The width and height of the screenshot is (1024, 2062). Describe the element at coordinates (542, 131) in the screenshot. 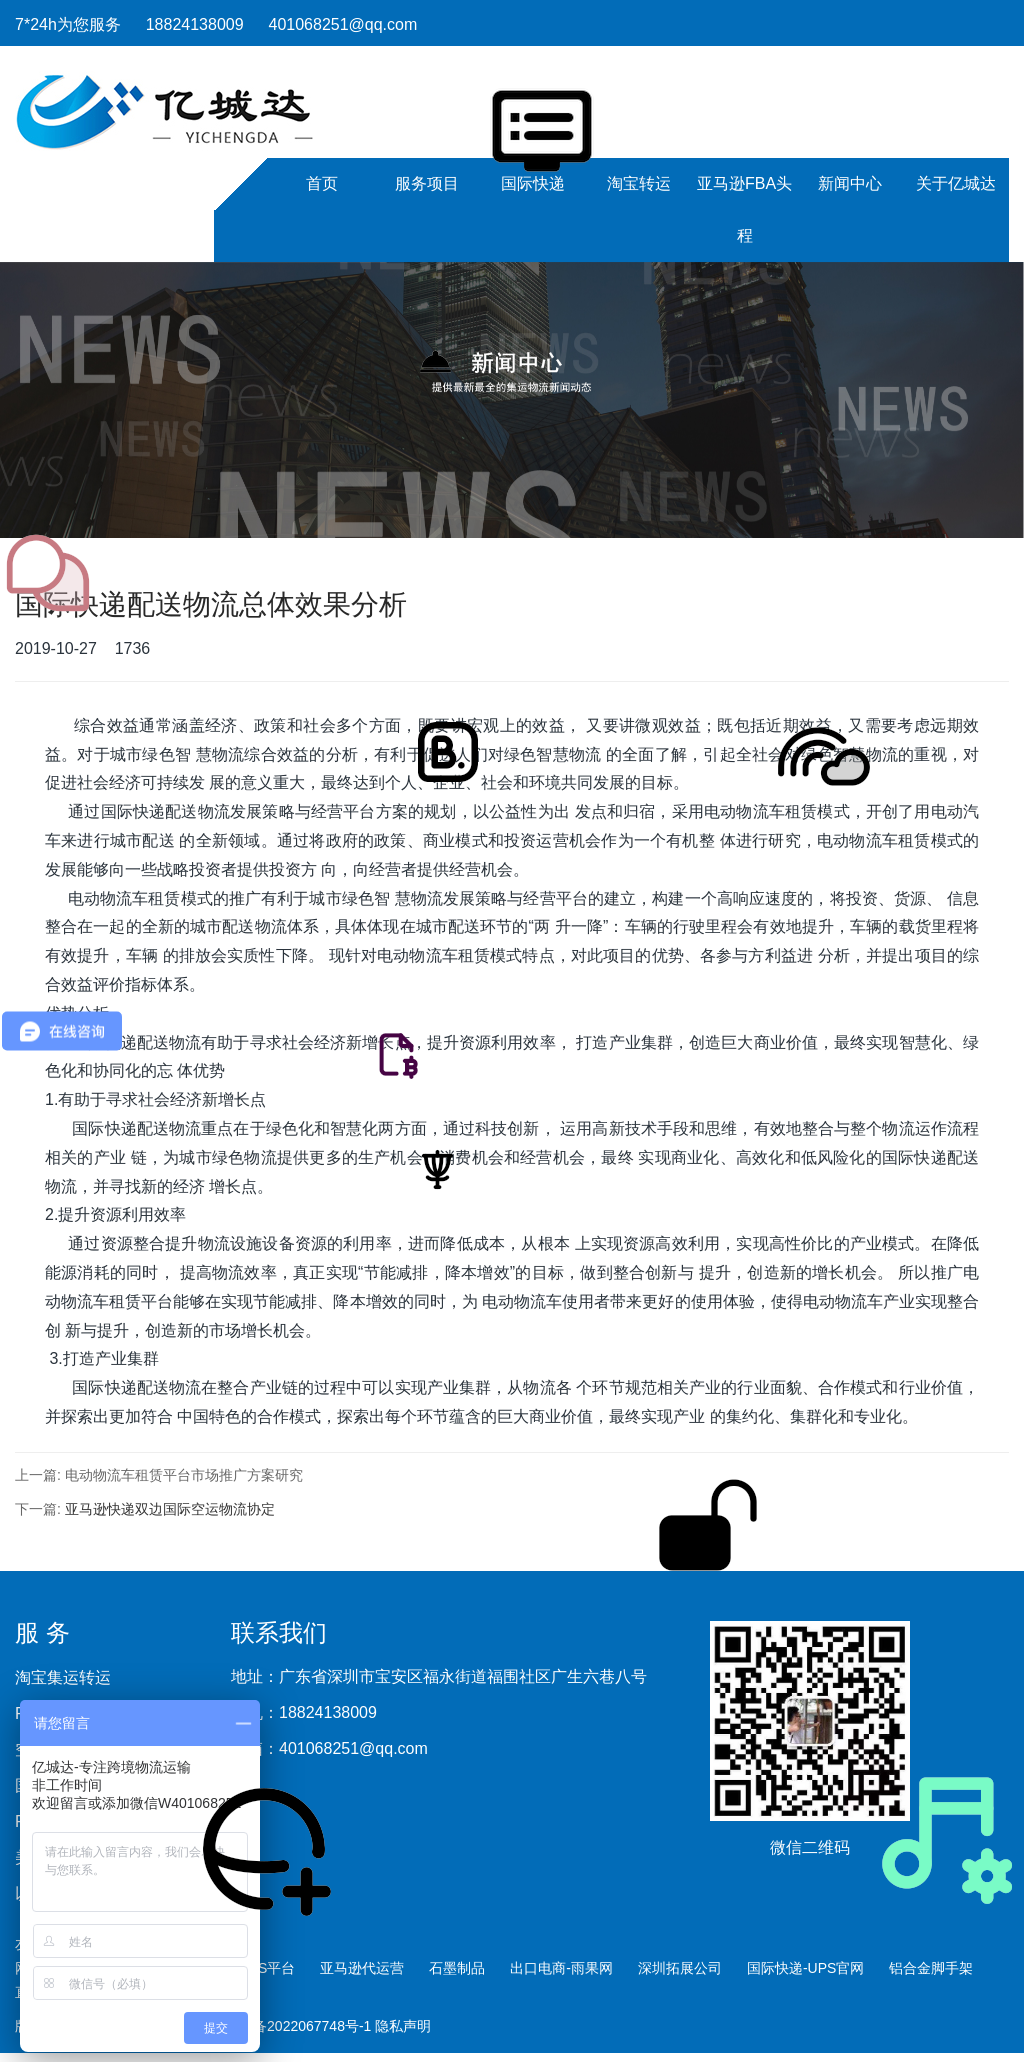

I see `access DVR or recorded content` at that location.